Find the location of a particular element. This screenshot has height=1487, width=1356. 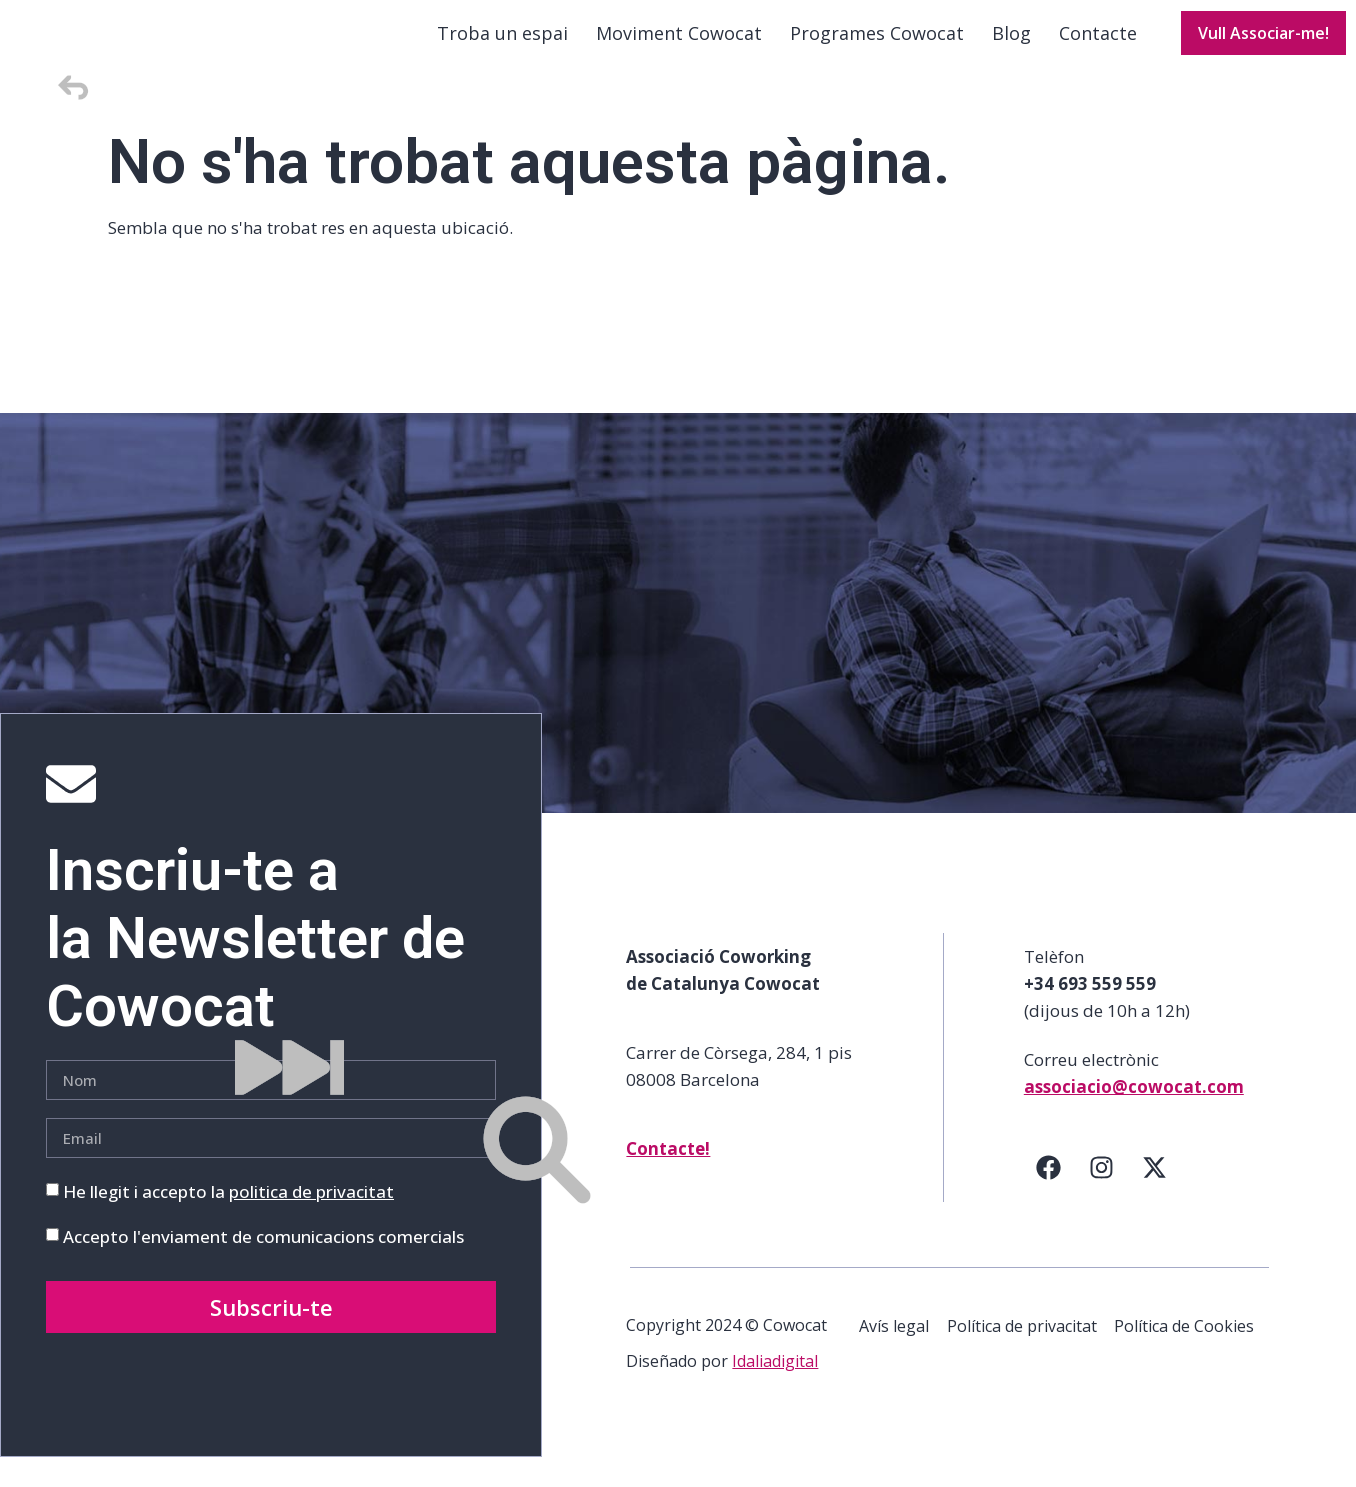

skip to the next track is located at coordinates (289, 1067).